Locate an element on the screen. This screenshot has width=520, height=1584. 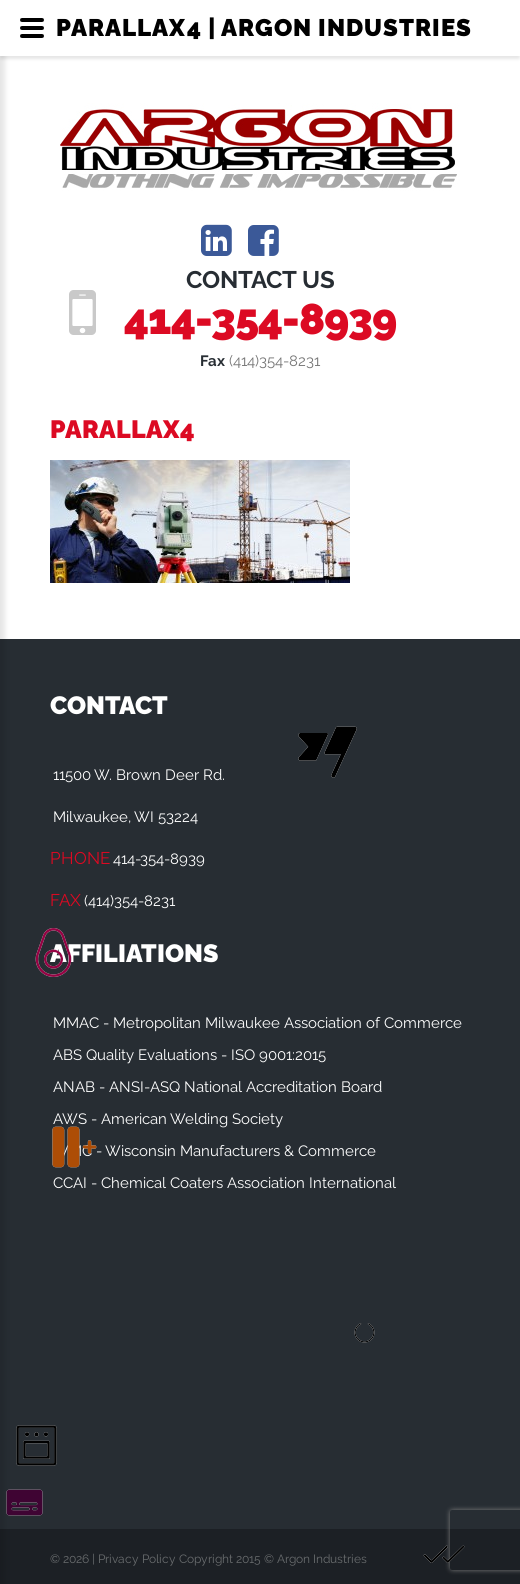
access oven or cooking controls is located at coordinates (36, 1445).